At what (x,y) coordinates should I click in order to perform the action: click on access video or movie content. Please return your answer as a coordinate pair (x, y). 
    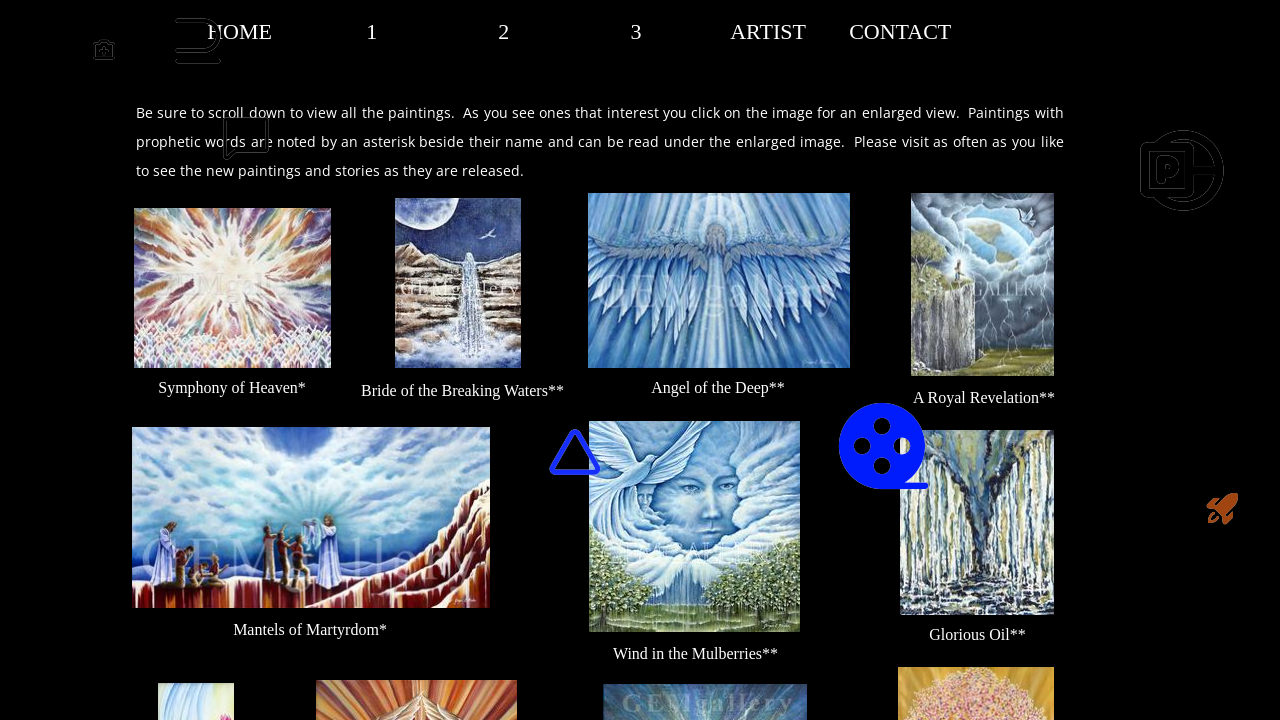
    Looking at the image, I should click on (882, 446).